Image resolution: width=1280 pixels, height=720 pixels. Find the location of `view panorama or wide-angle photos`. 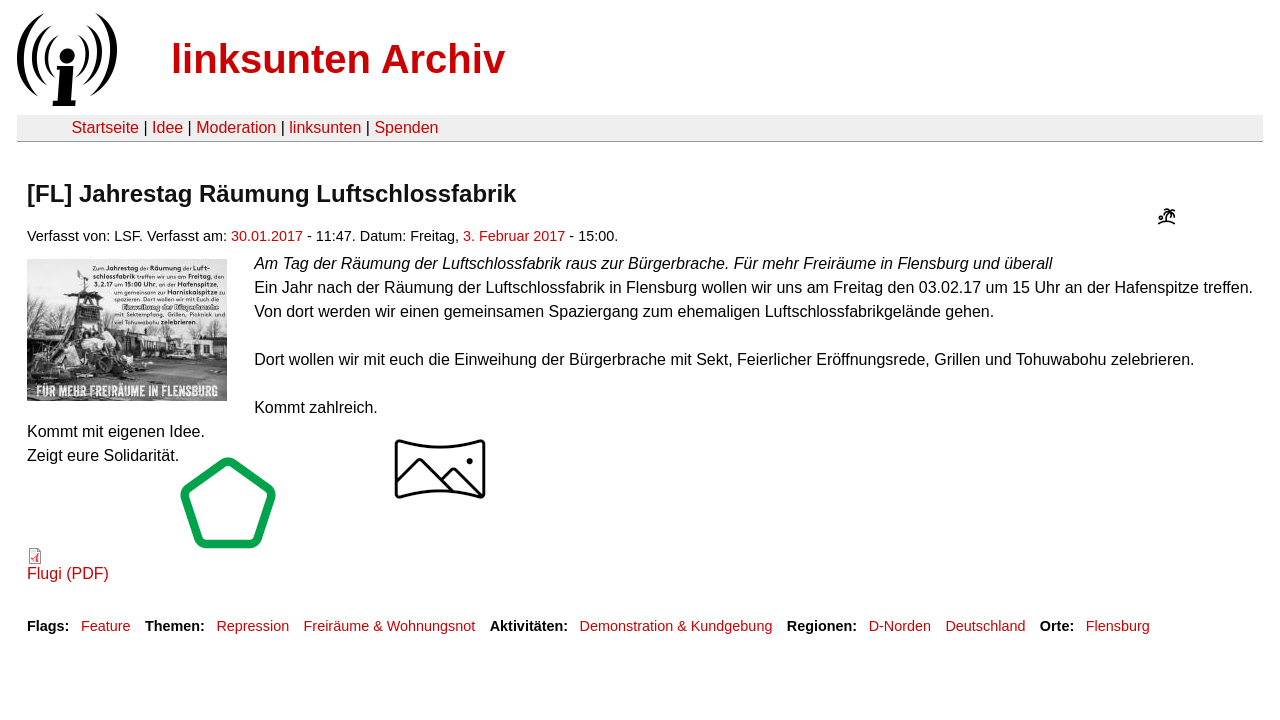

view panorama or wide-angle photos is located at coordinates (440, 469).